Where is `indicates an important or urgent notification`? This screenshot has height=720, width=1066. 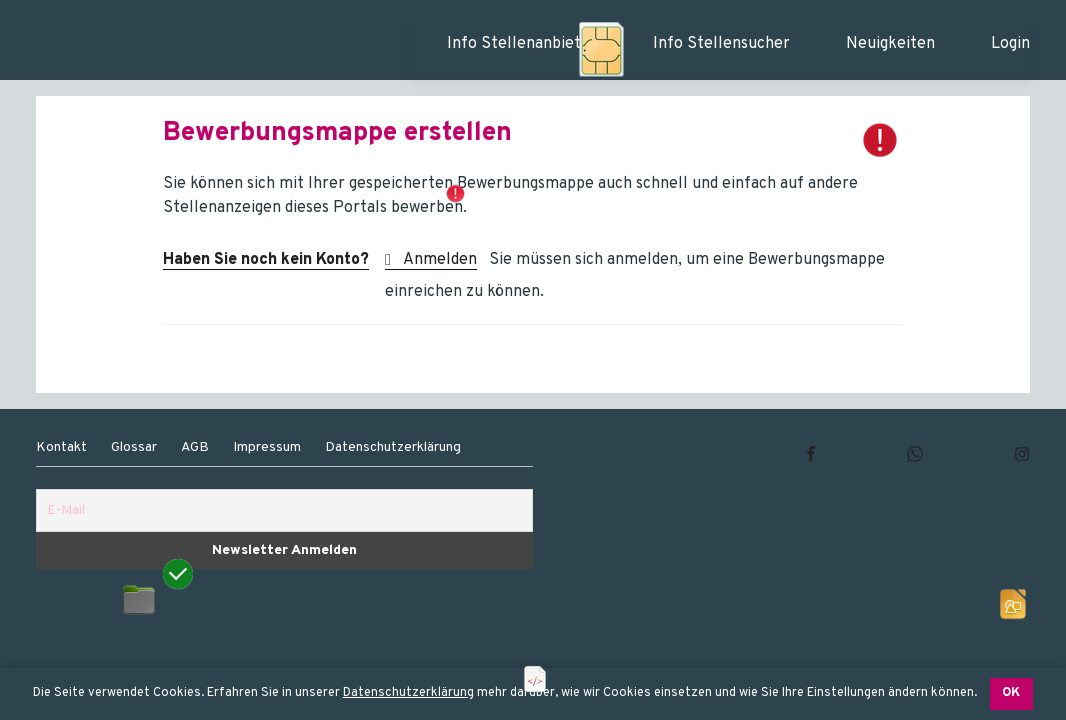
indicates an important or urgent notification is located at coordinates (880, 140).